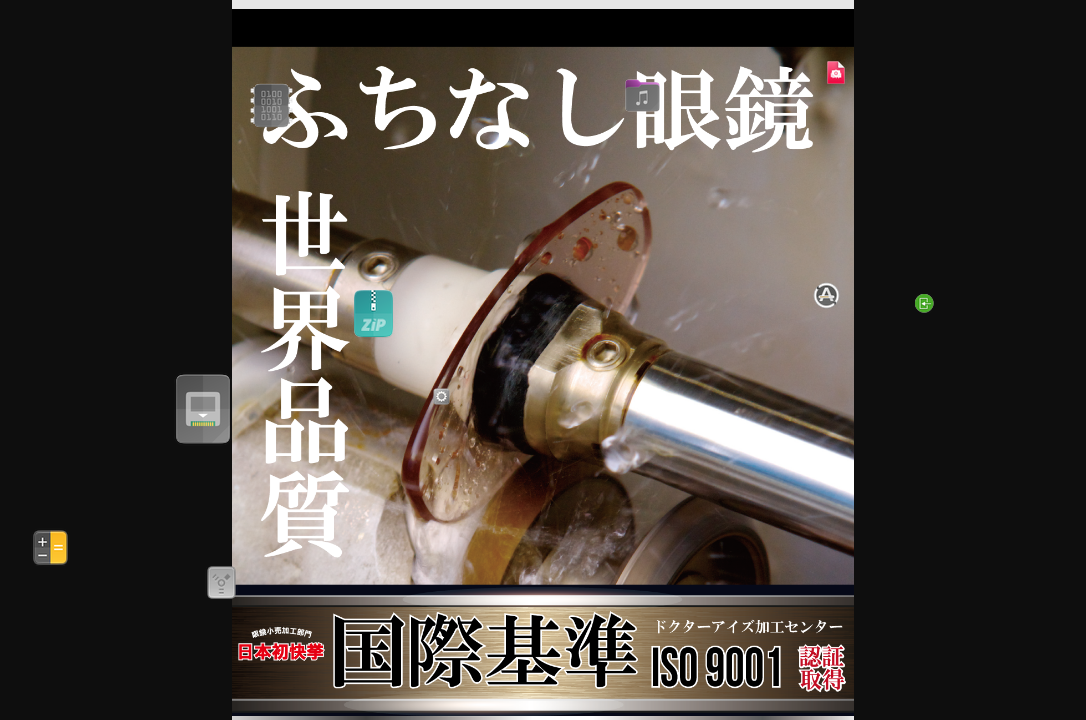  I want to click on shared library file type indicator, so click(441, 396).